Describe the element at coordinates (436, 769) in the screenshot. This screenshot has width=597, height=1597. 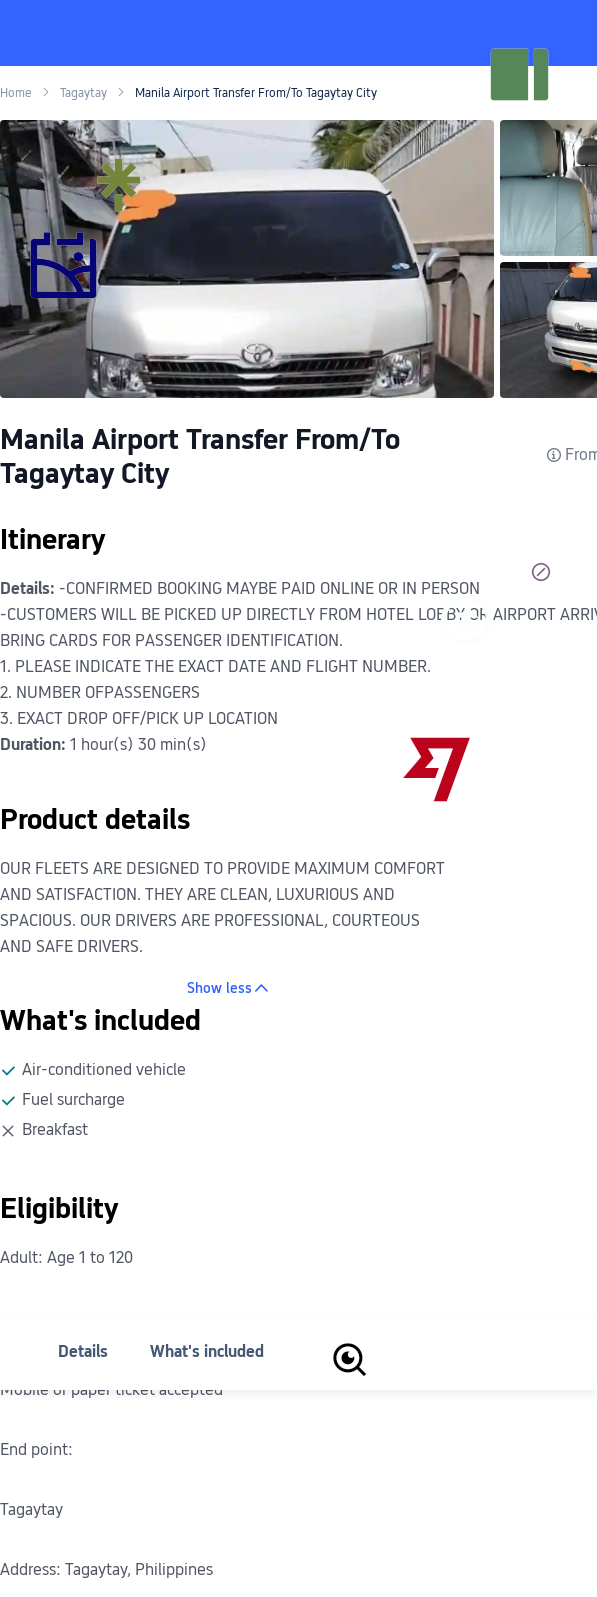
I see `open the Wise money transfer app` at that location.